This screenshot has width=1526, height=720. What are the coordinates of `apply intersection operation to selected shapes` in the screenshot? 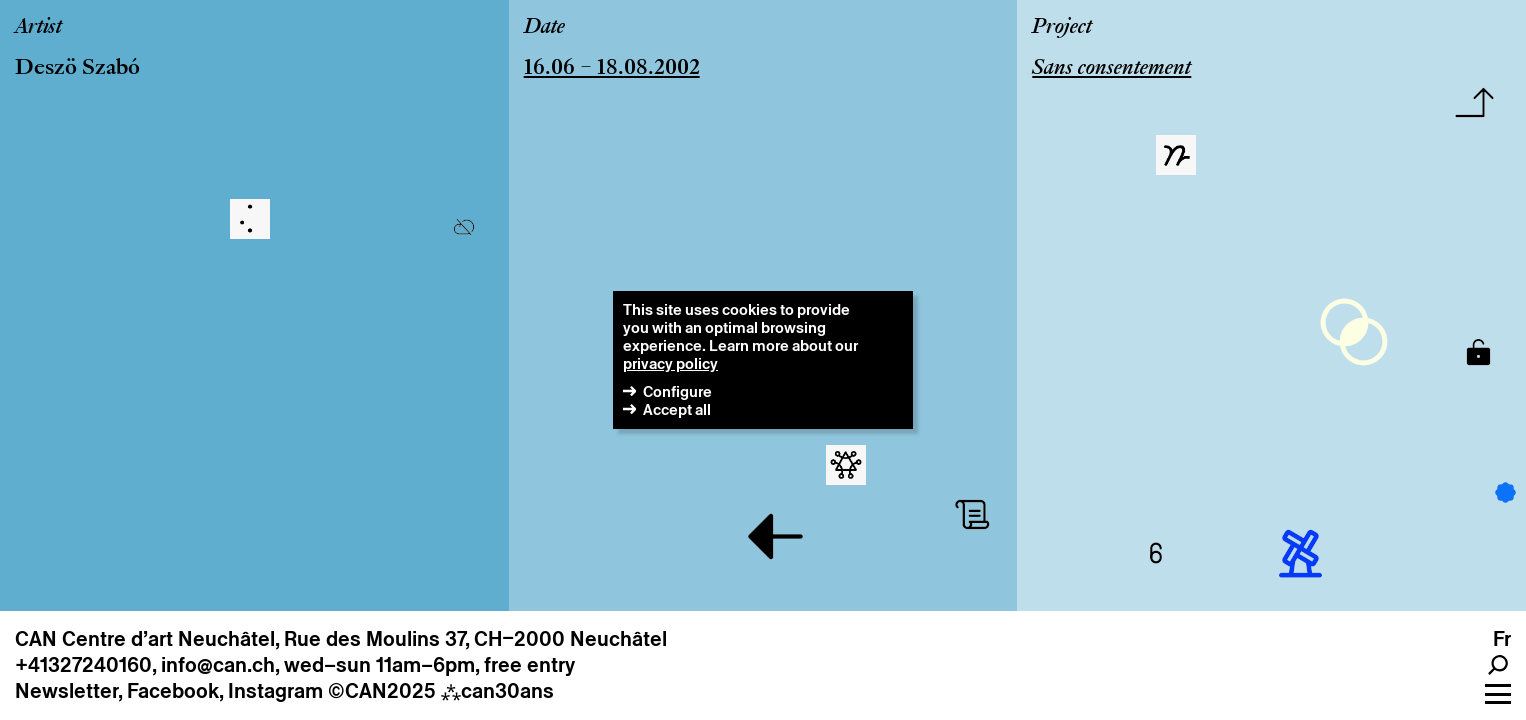 It's located at (1354, 332).